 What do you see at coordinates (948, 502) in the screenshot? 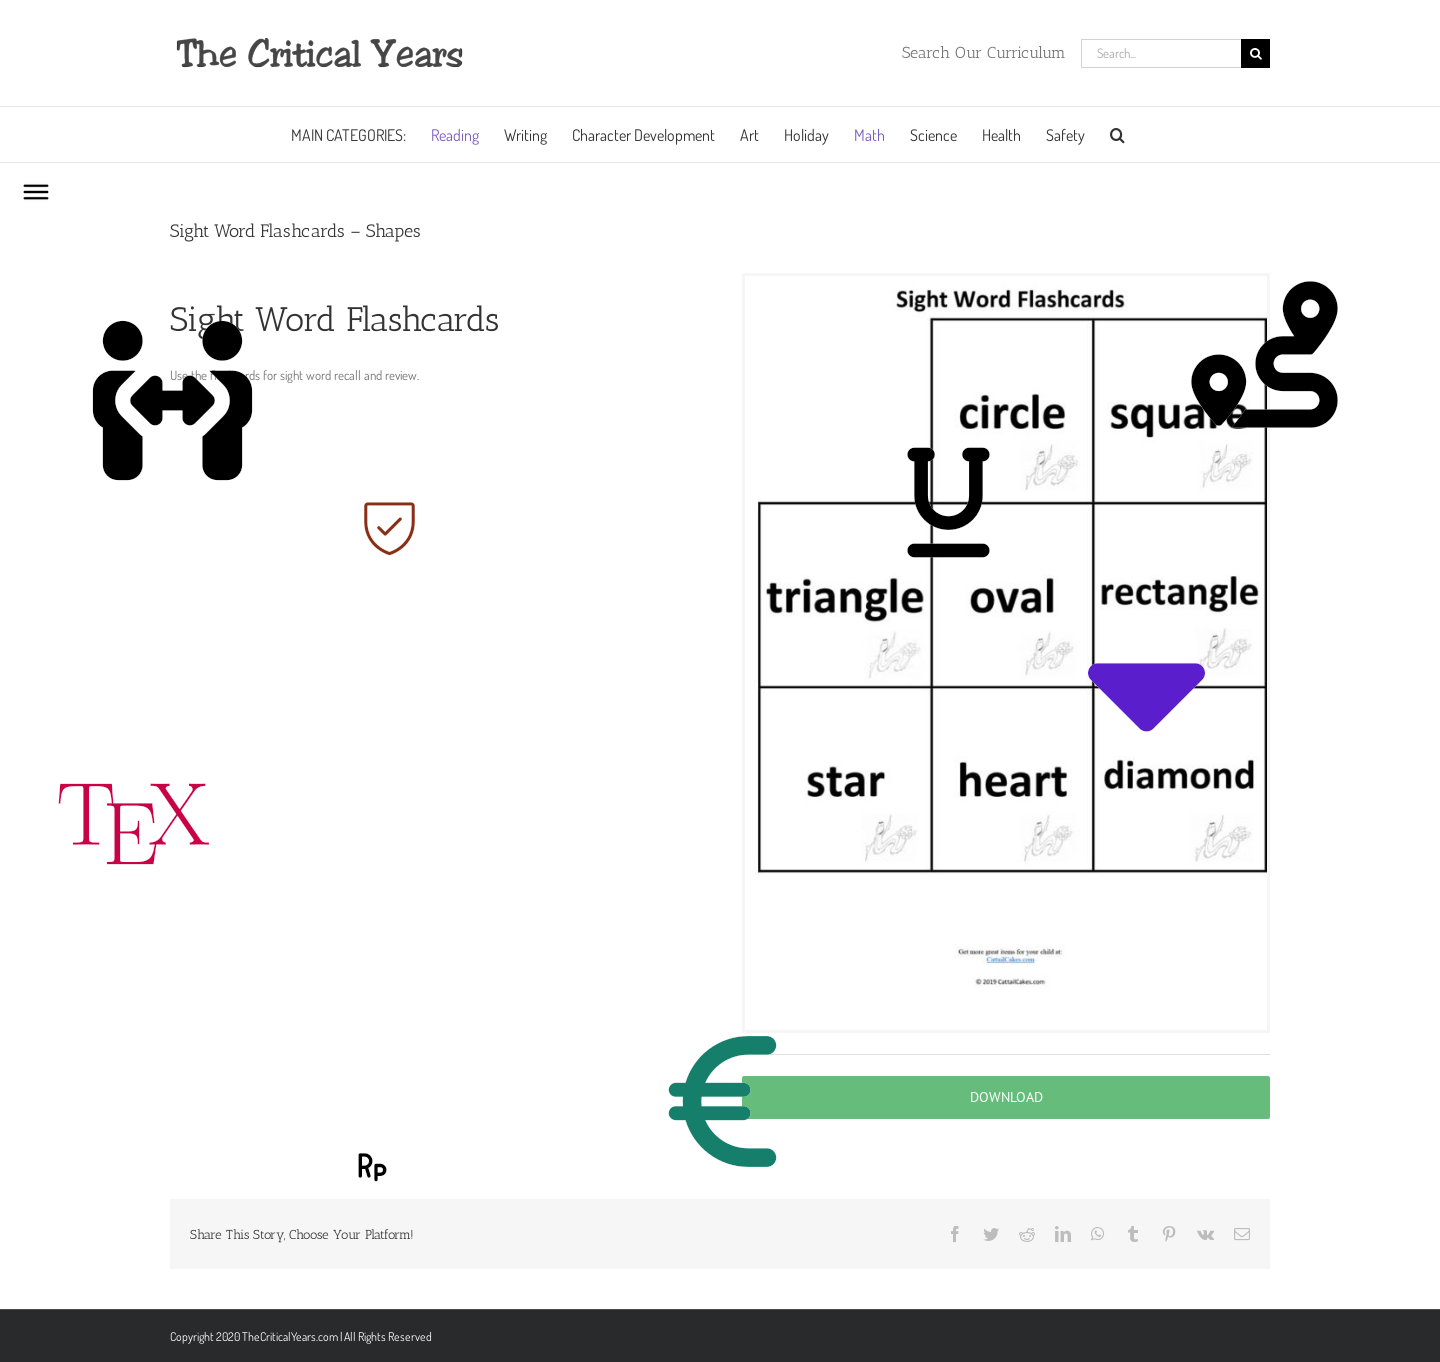
I see `apply underline formatting to selected text` at bounding box center [948, 502].